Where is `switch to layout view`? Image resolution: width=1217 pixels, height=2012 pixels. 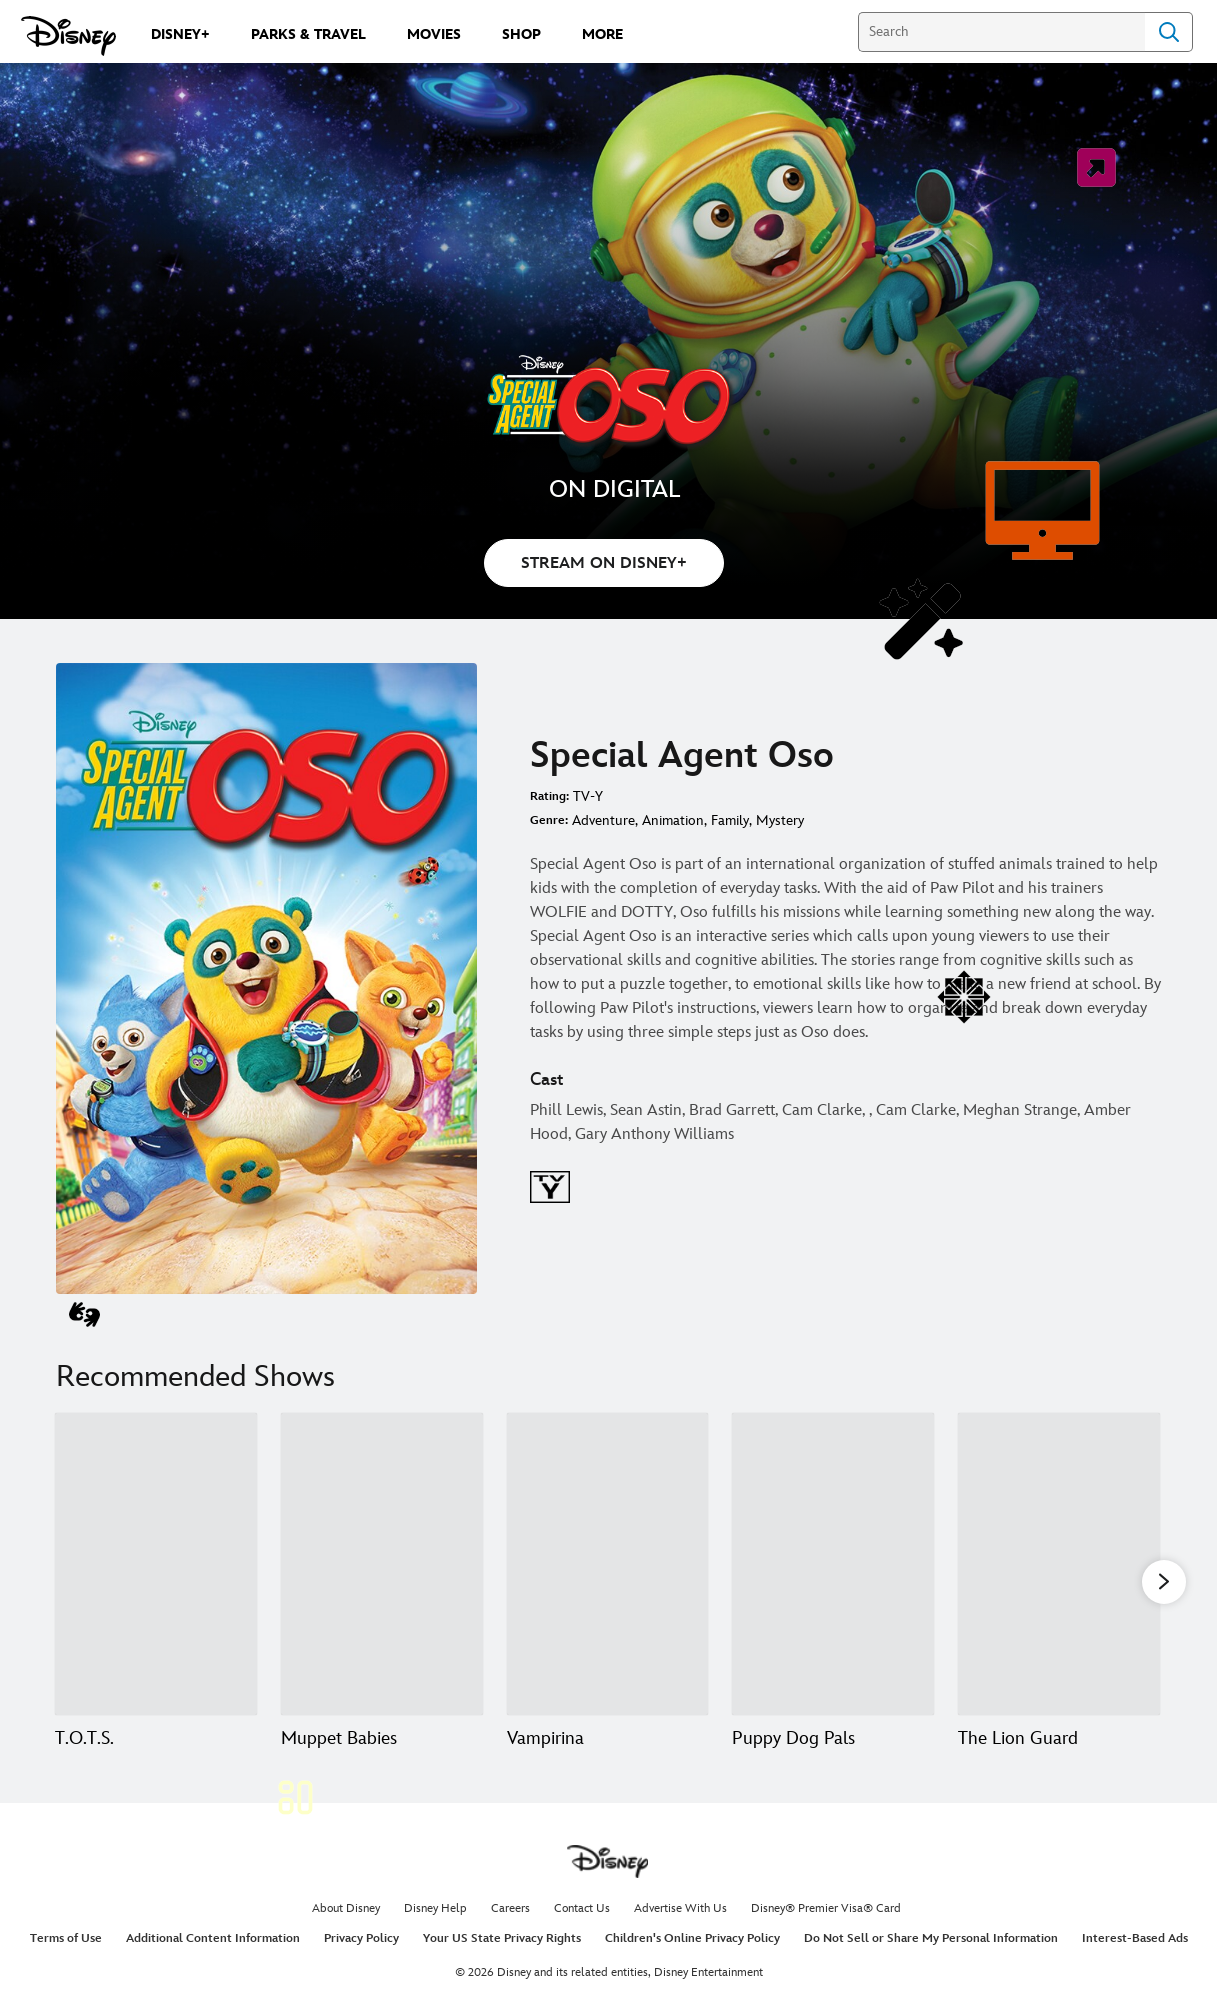 switch to layout view is located at coordinates (295, 1797).